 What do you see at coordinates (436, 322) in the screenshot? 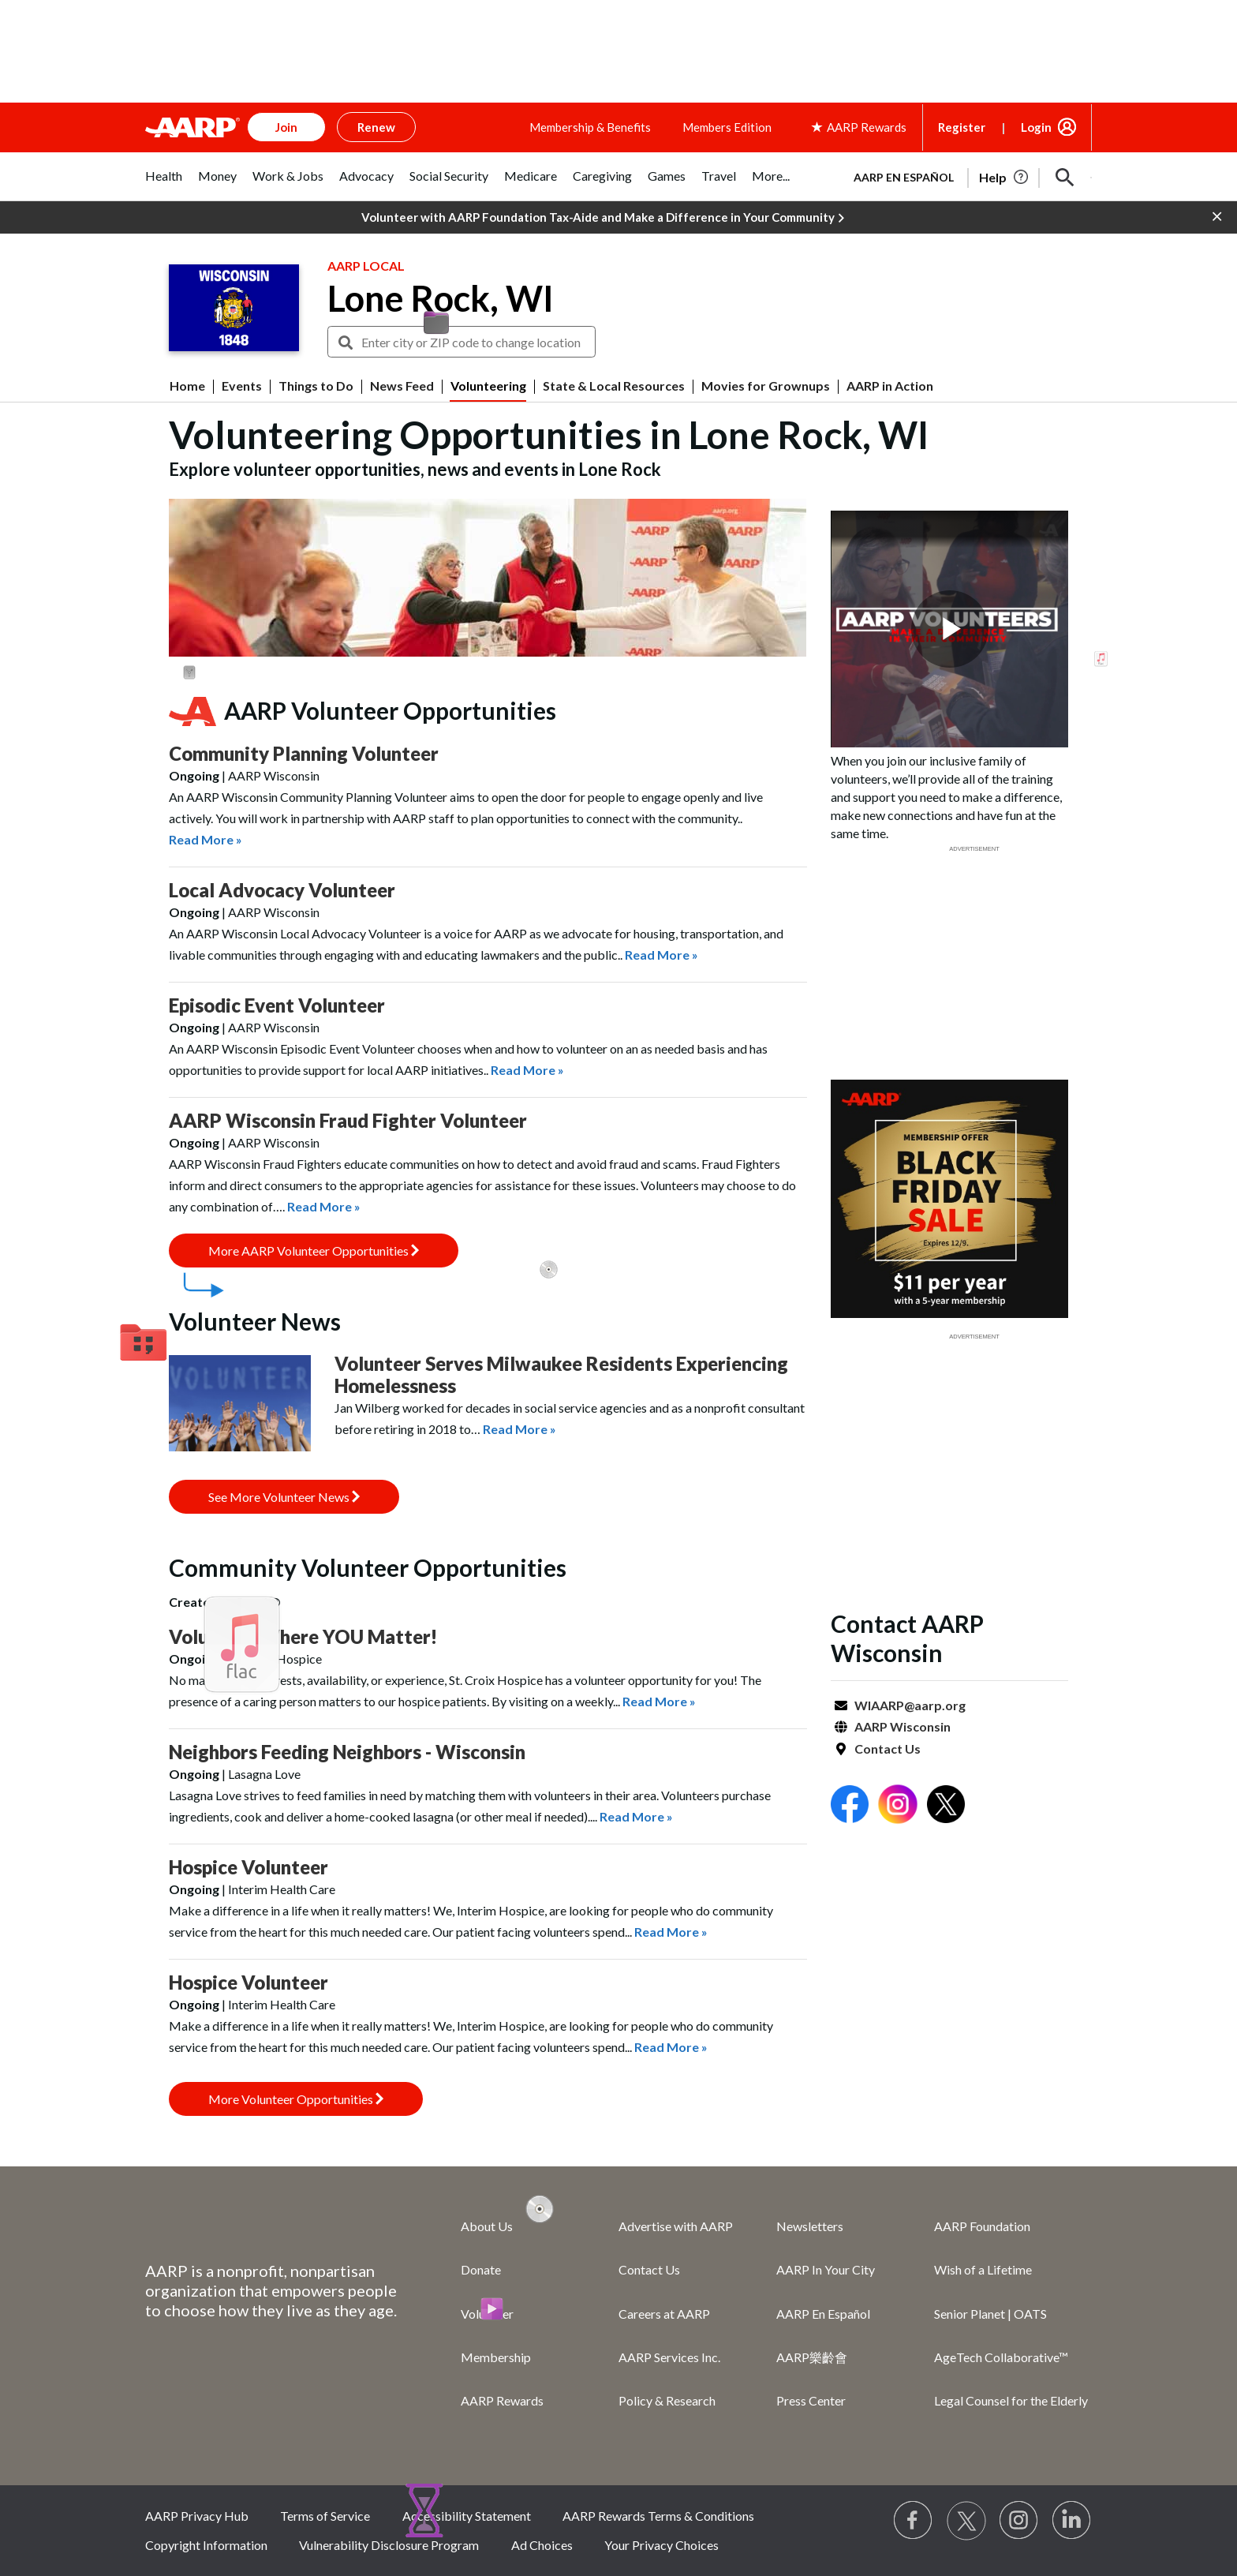
I see `open a folder or directory` at bounding box center [436, 322].